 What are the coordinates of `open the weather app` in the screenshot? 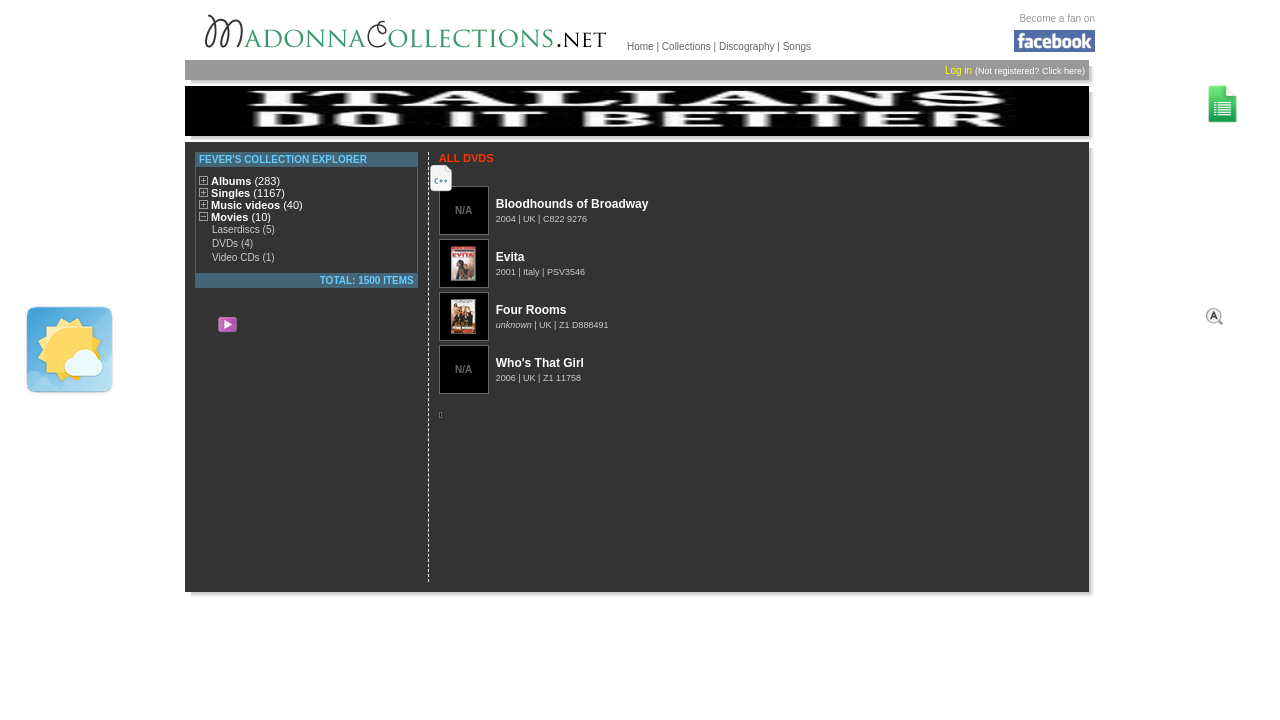 It's located at (69, 349).